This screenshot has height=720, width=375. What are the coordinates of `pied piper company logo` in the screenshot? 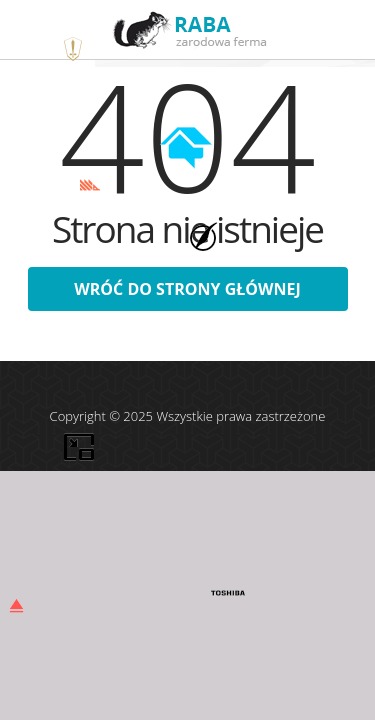 It's located at (203, 237).